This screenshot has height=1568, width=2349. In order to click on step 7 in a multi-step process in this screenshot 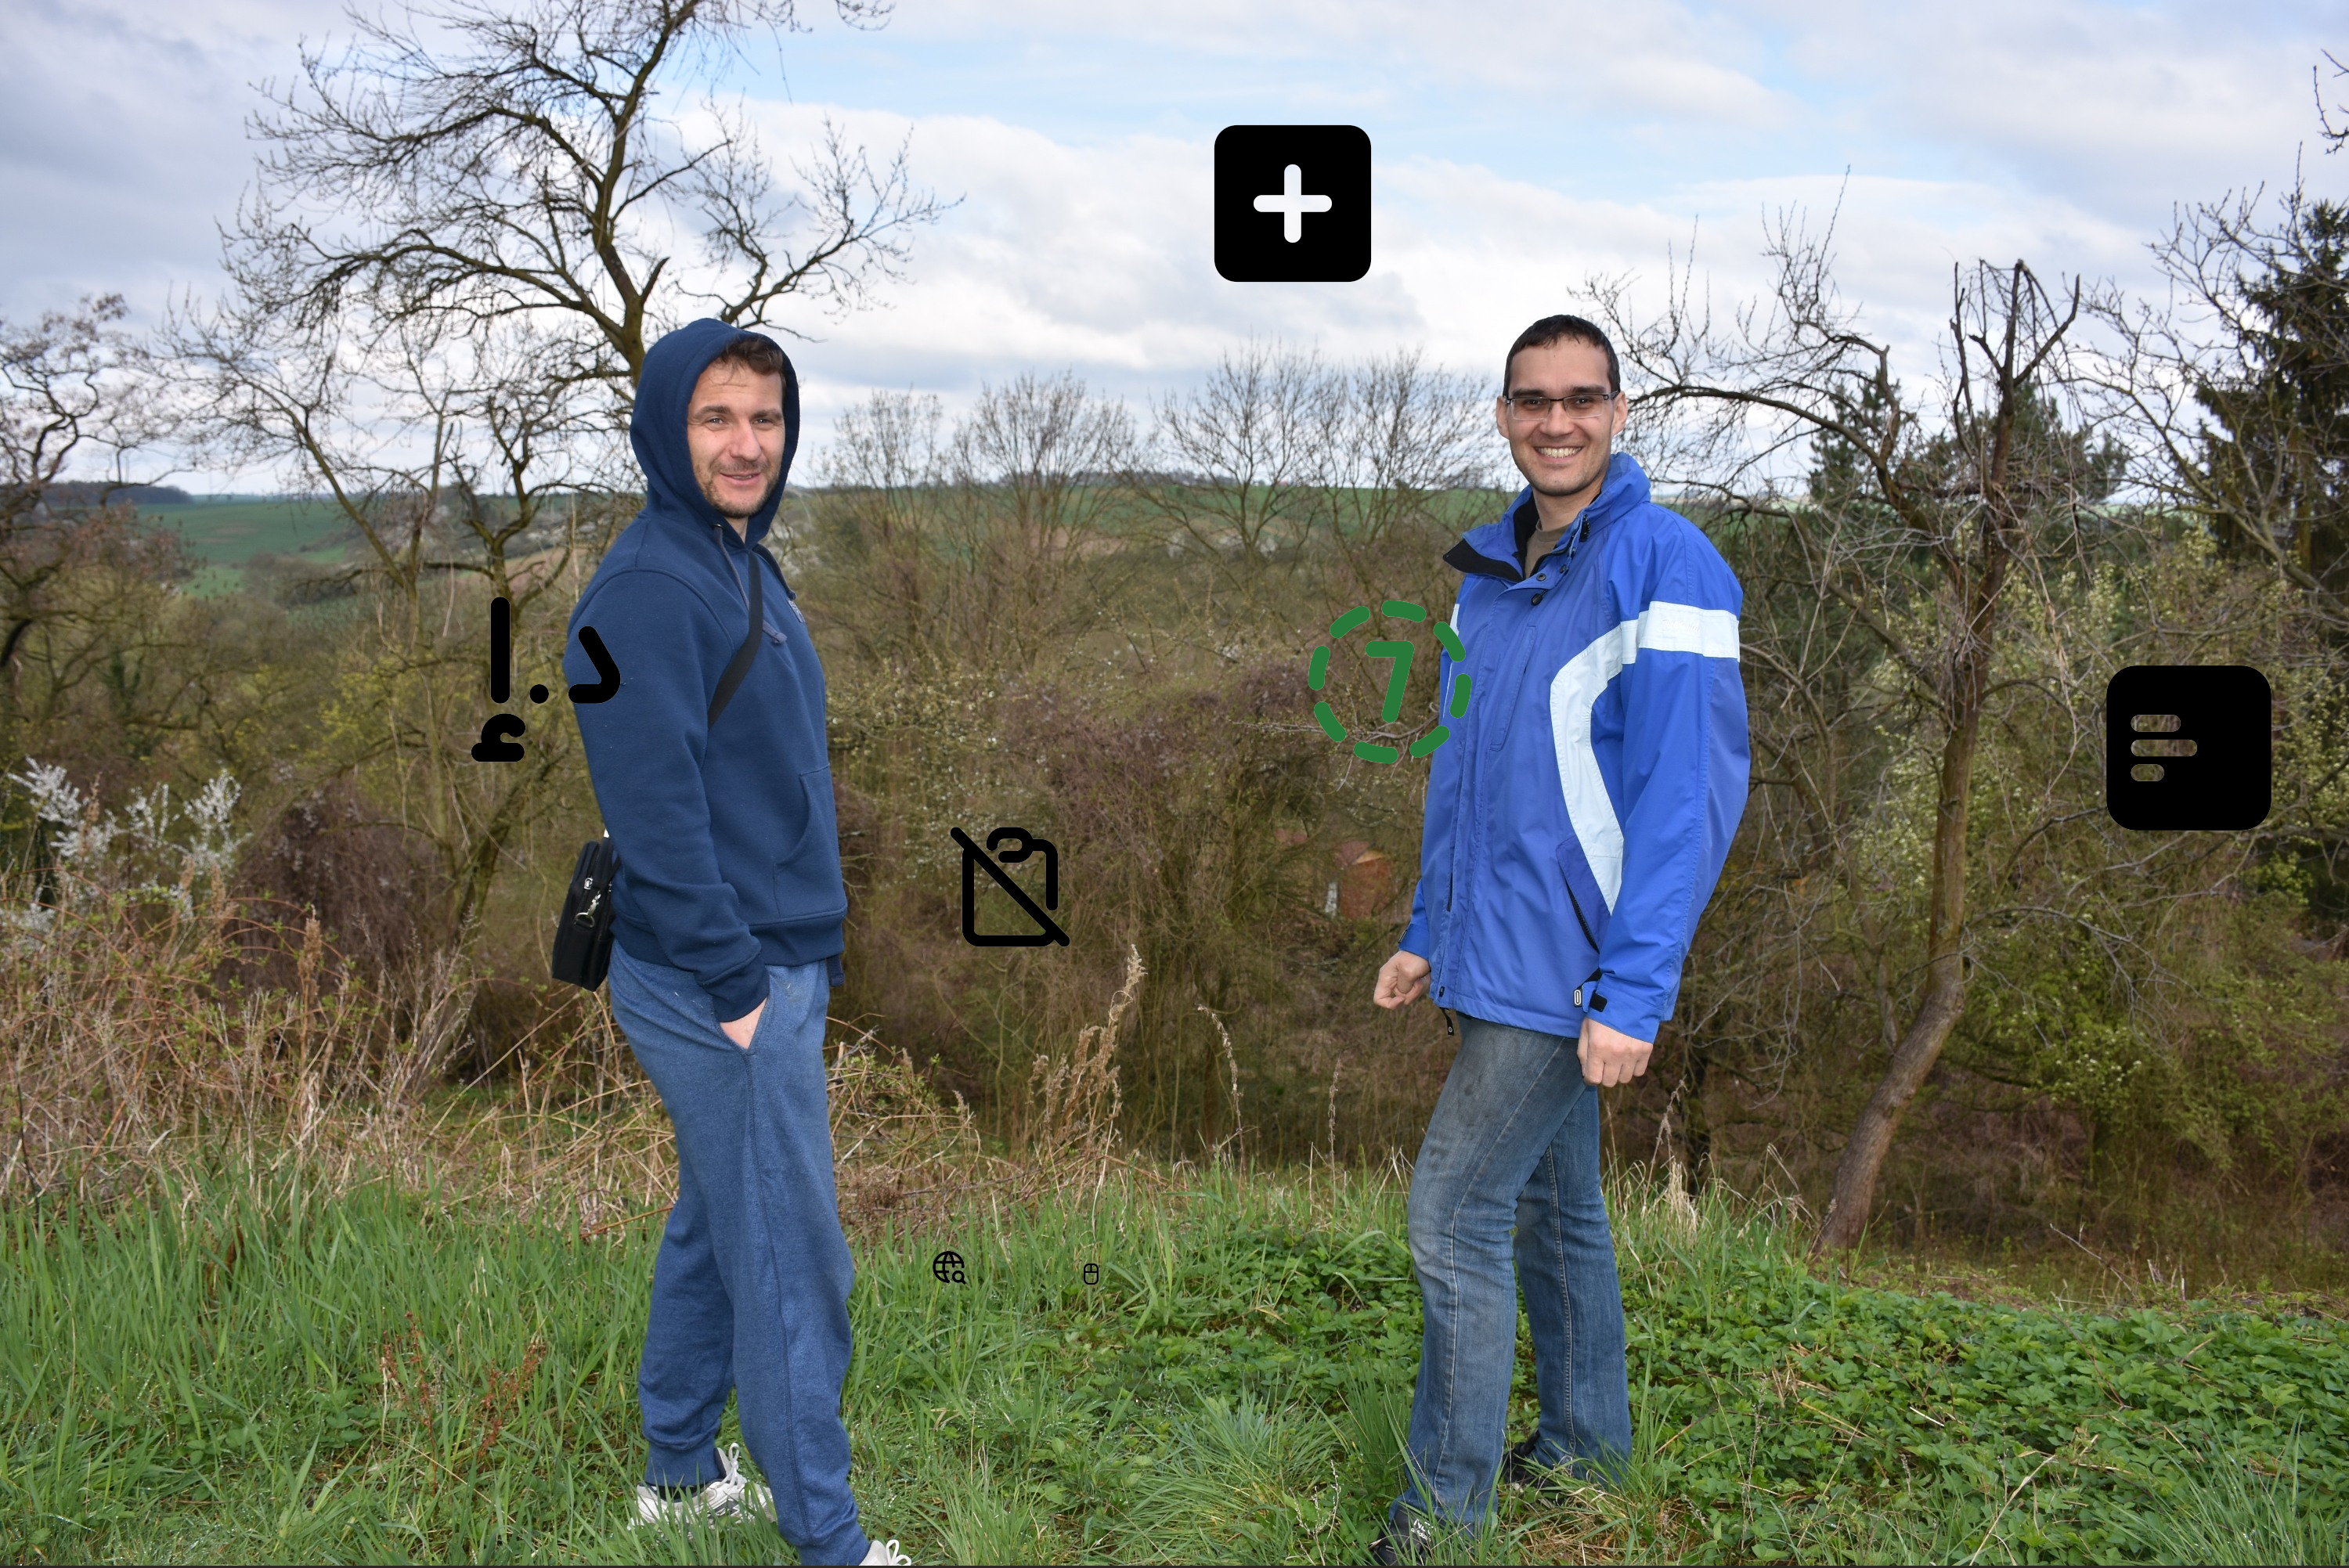, I will do `click(1390, 682)`.